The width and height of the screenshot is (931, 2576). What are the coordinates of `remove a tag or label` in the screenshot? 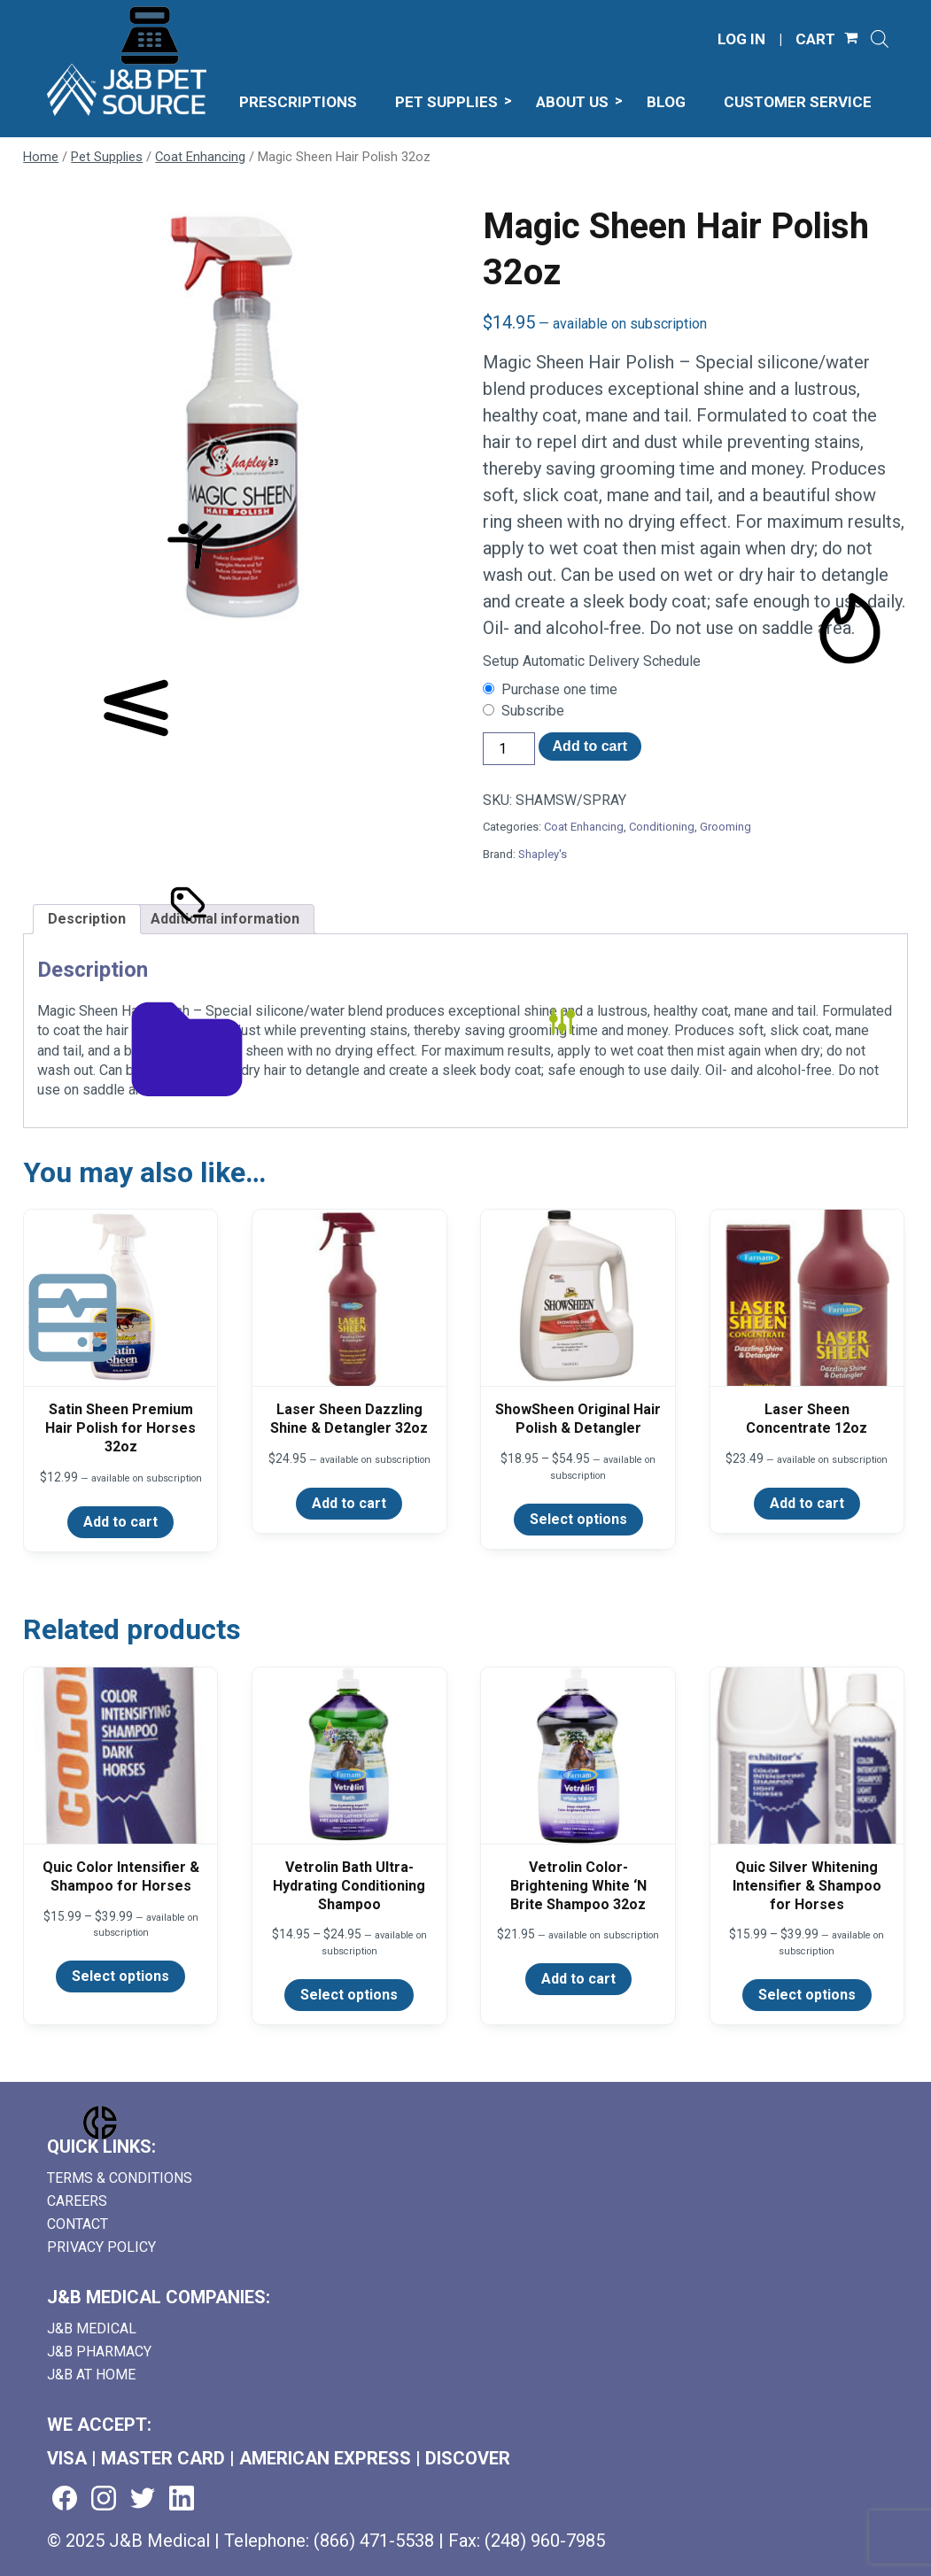 It's located at (188, 904).